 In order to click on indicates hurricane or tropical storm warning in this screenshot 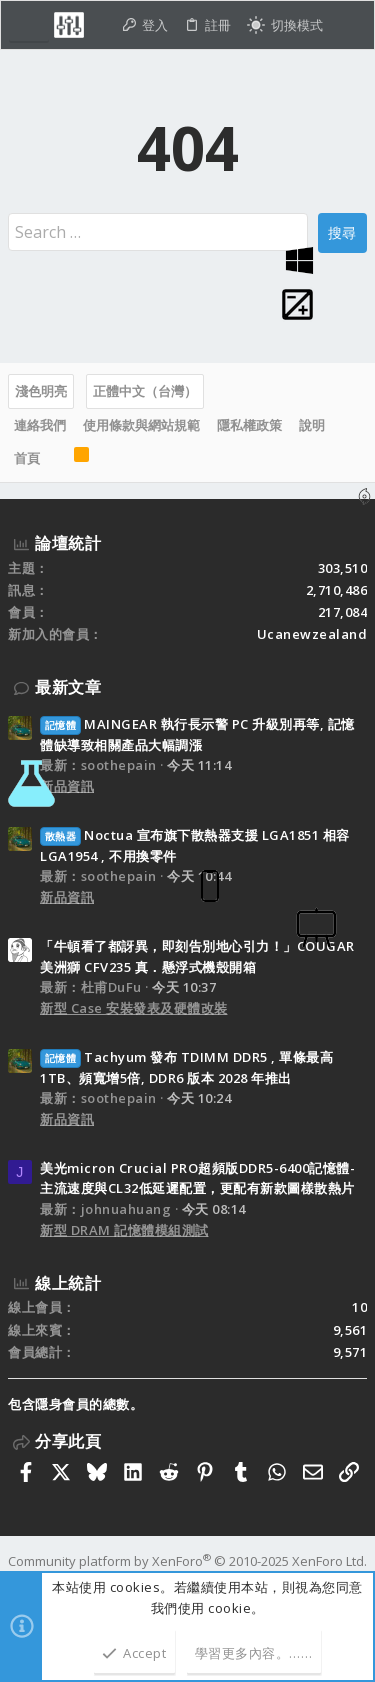, I will do `click(364, 496)`.